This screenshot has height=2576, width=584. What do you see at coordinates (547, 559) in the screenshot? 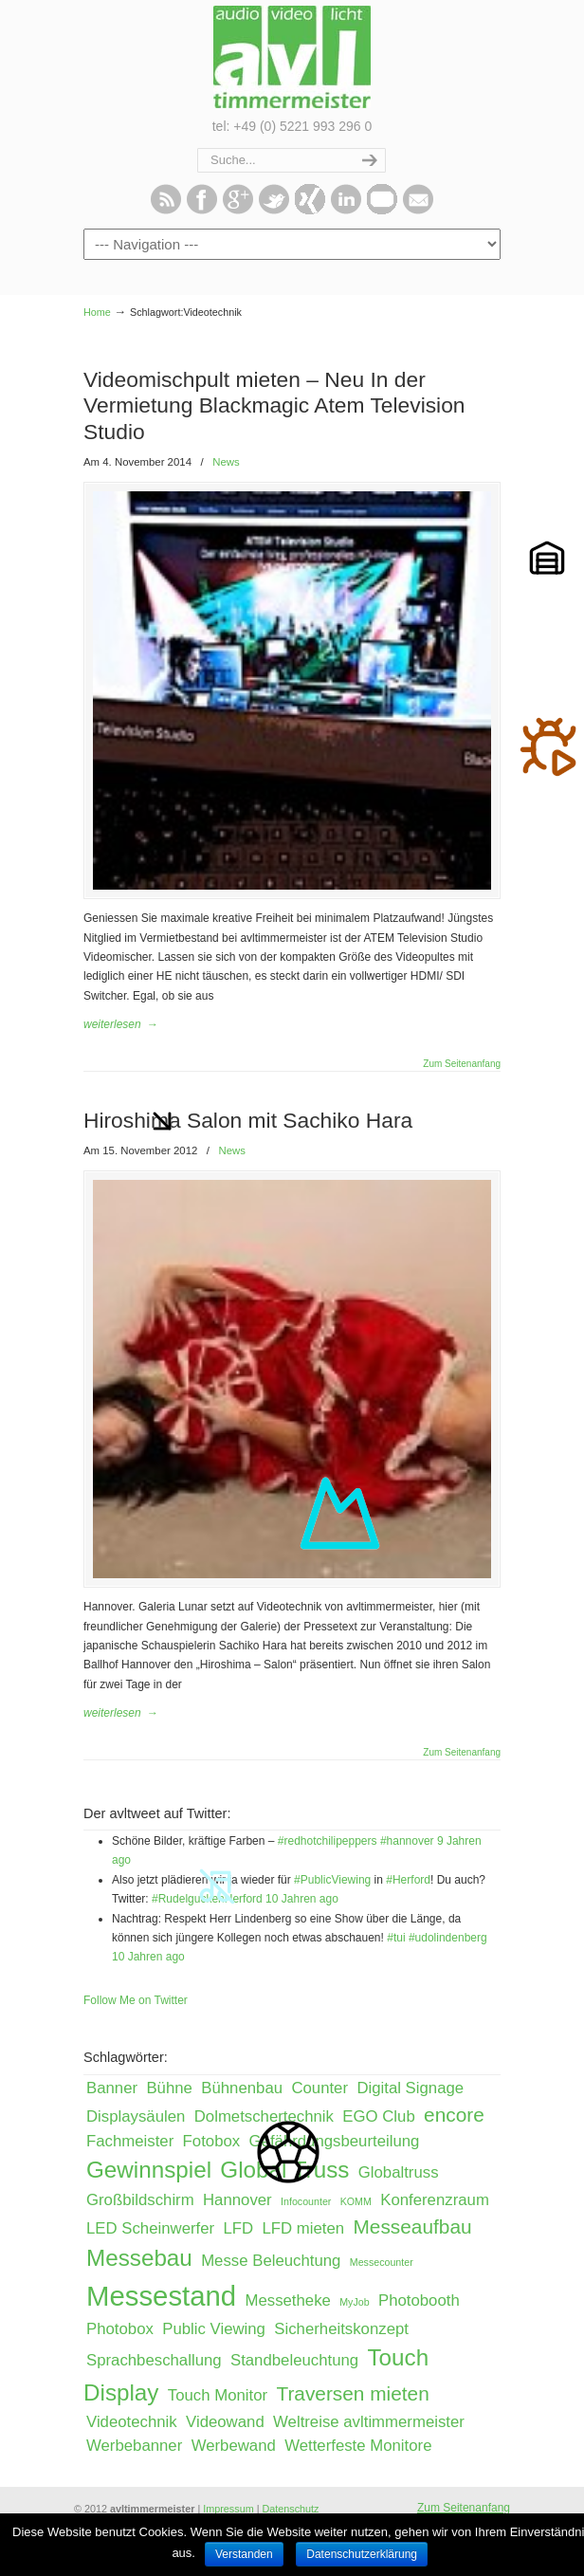
I see `access warehouse or storage inventory` at bounding box center [547, 559].